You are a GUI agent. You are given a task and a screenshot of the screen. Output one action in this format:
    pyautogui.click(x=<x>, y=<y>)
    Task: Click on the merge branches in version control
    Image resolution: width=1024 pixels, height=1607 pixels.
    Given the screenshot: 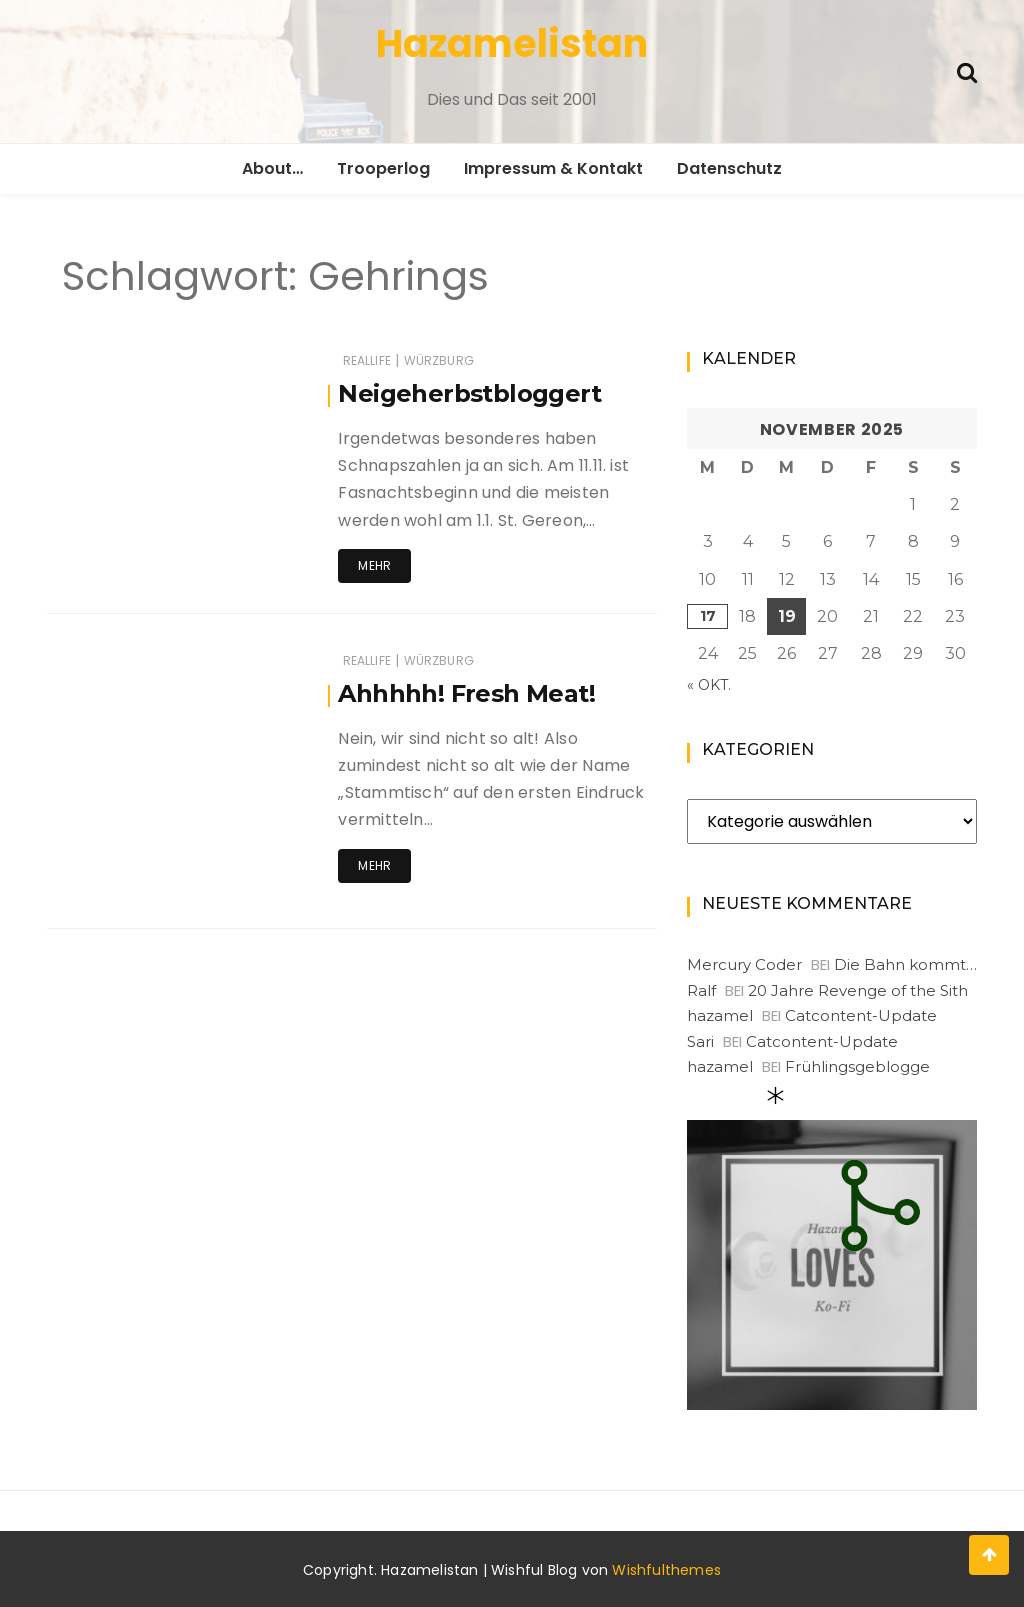 What is the action you would take?
    pyautogui.click(x=880, y=1205)
    